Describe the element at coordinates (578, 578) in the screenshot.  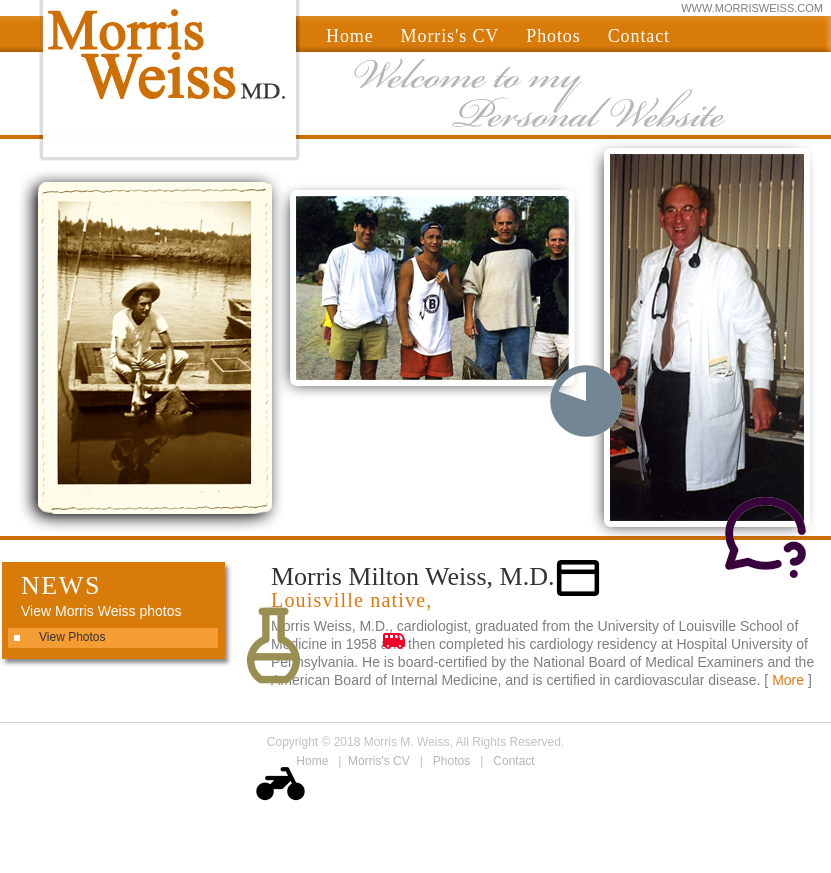
I see `open web browser` at that location.